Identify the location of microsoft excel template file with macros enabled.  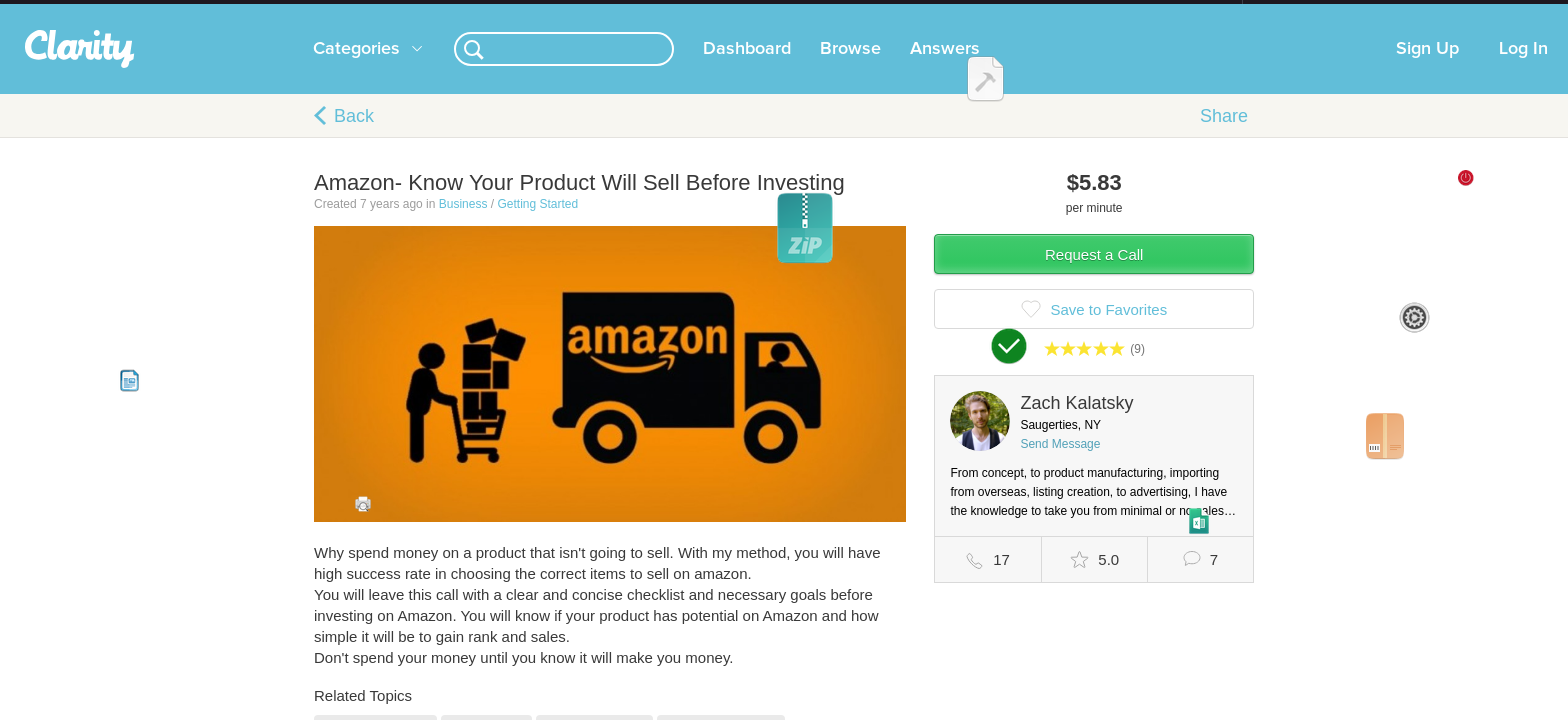
(1199, 521).